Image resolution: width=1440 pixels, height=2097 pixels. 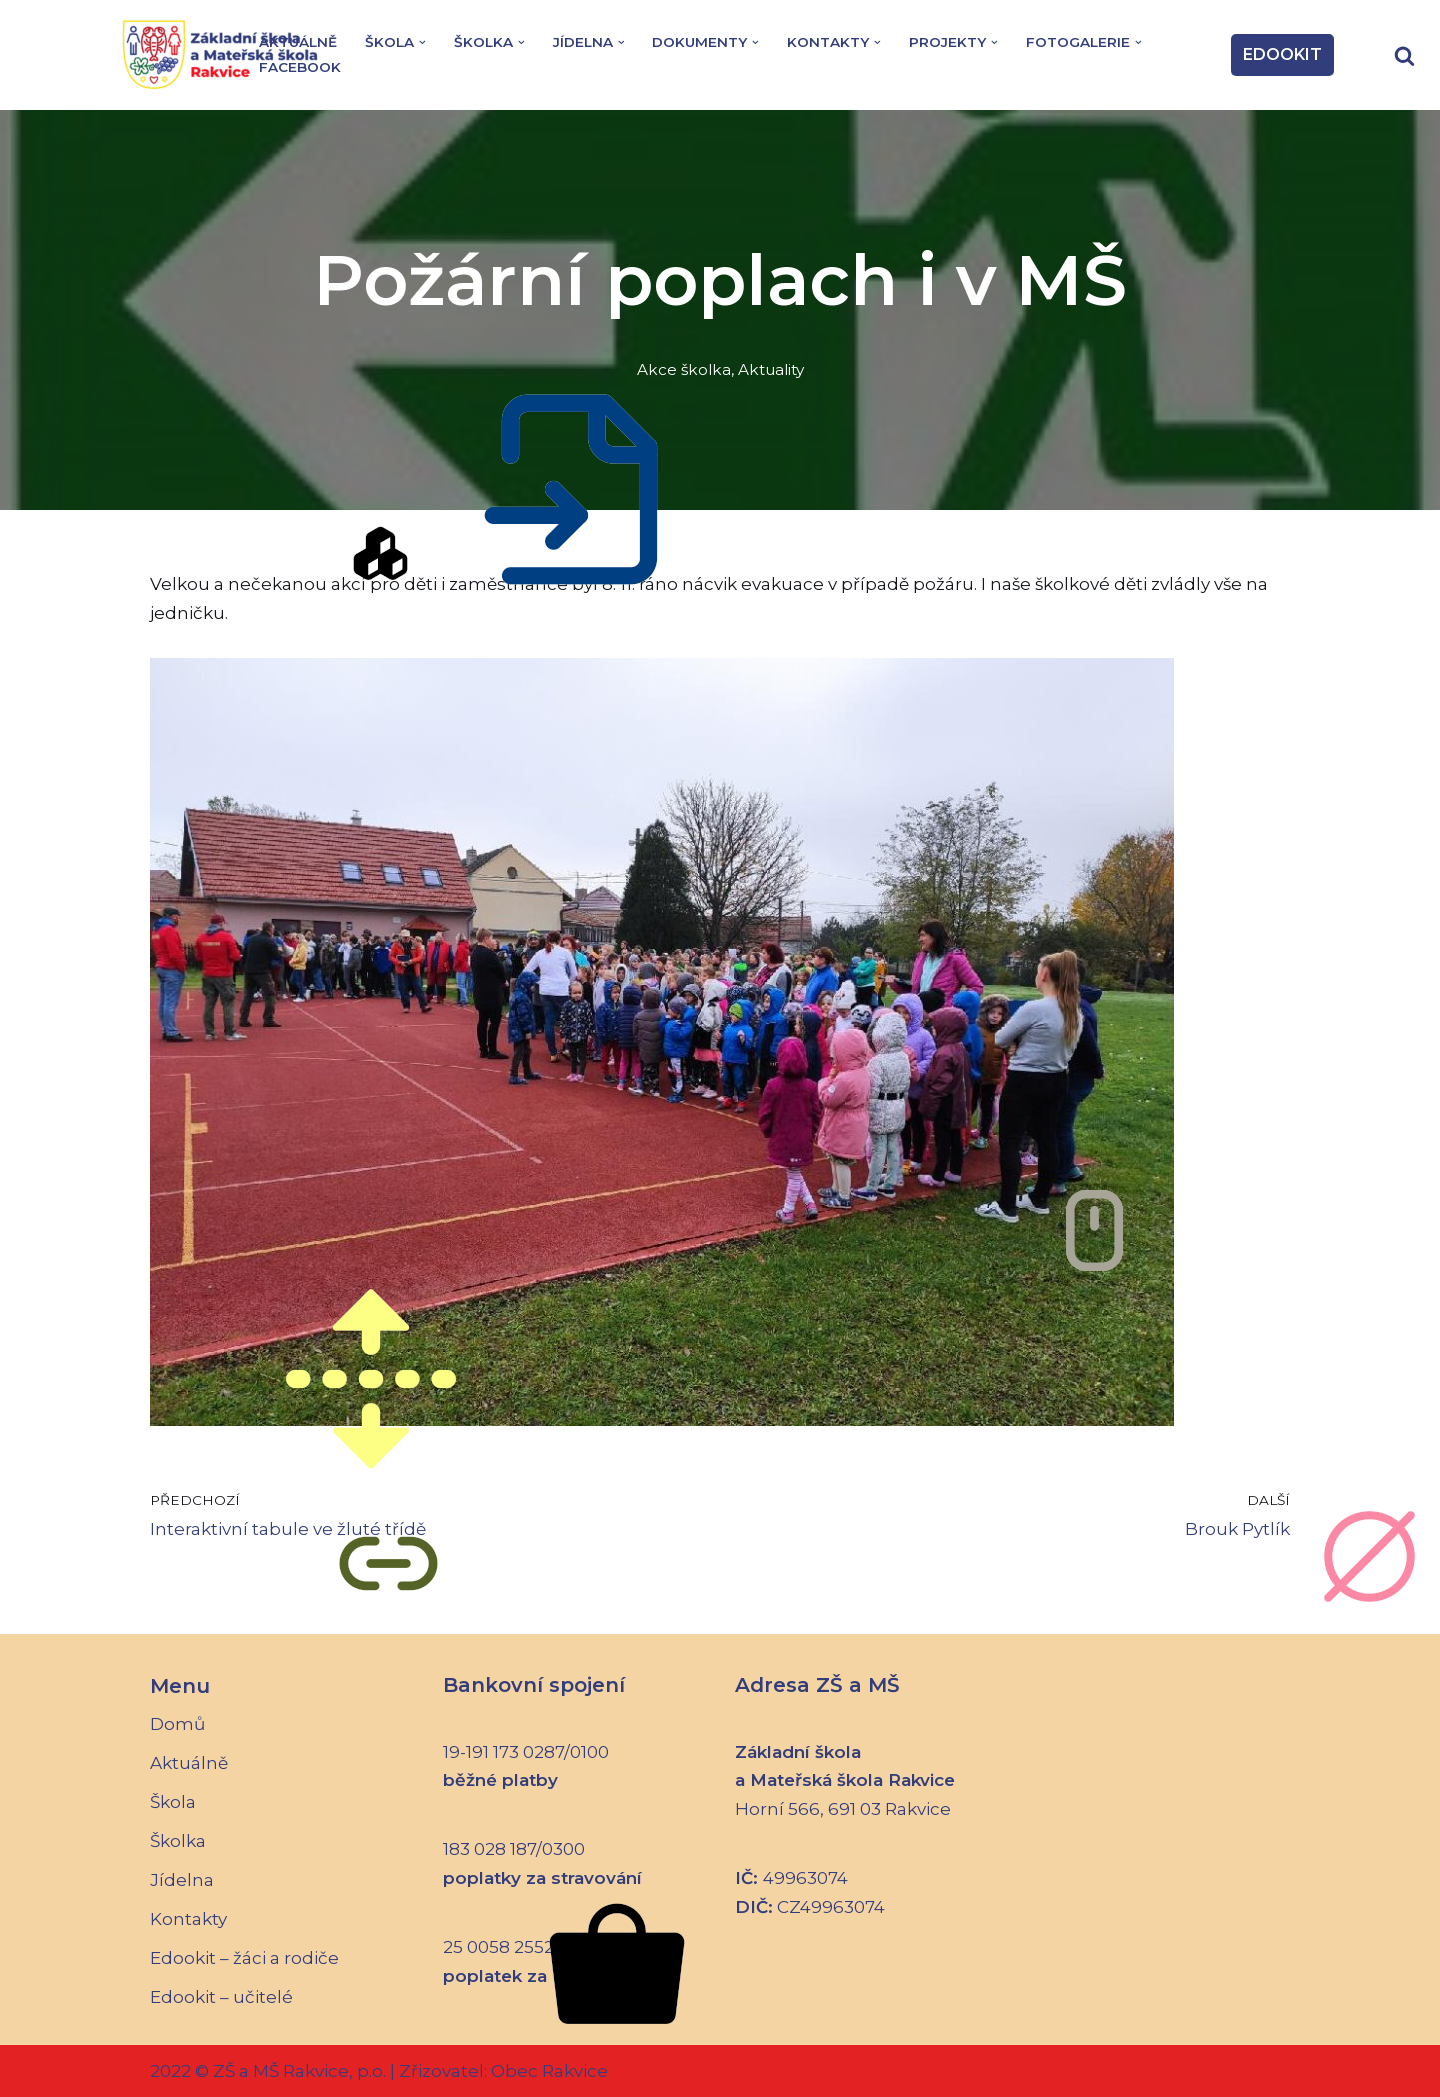 What do you see at coordinates (1094, 1230) in the screenshot?
I see `mouse input device settings` at bounding box center [1094, 1230].